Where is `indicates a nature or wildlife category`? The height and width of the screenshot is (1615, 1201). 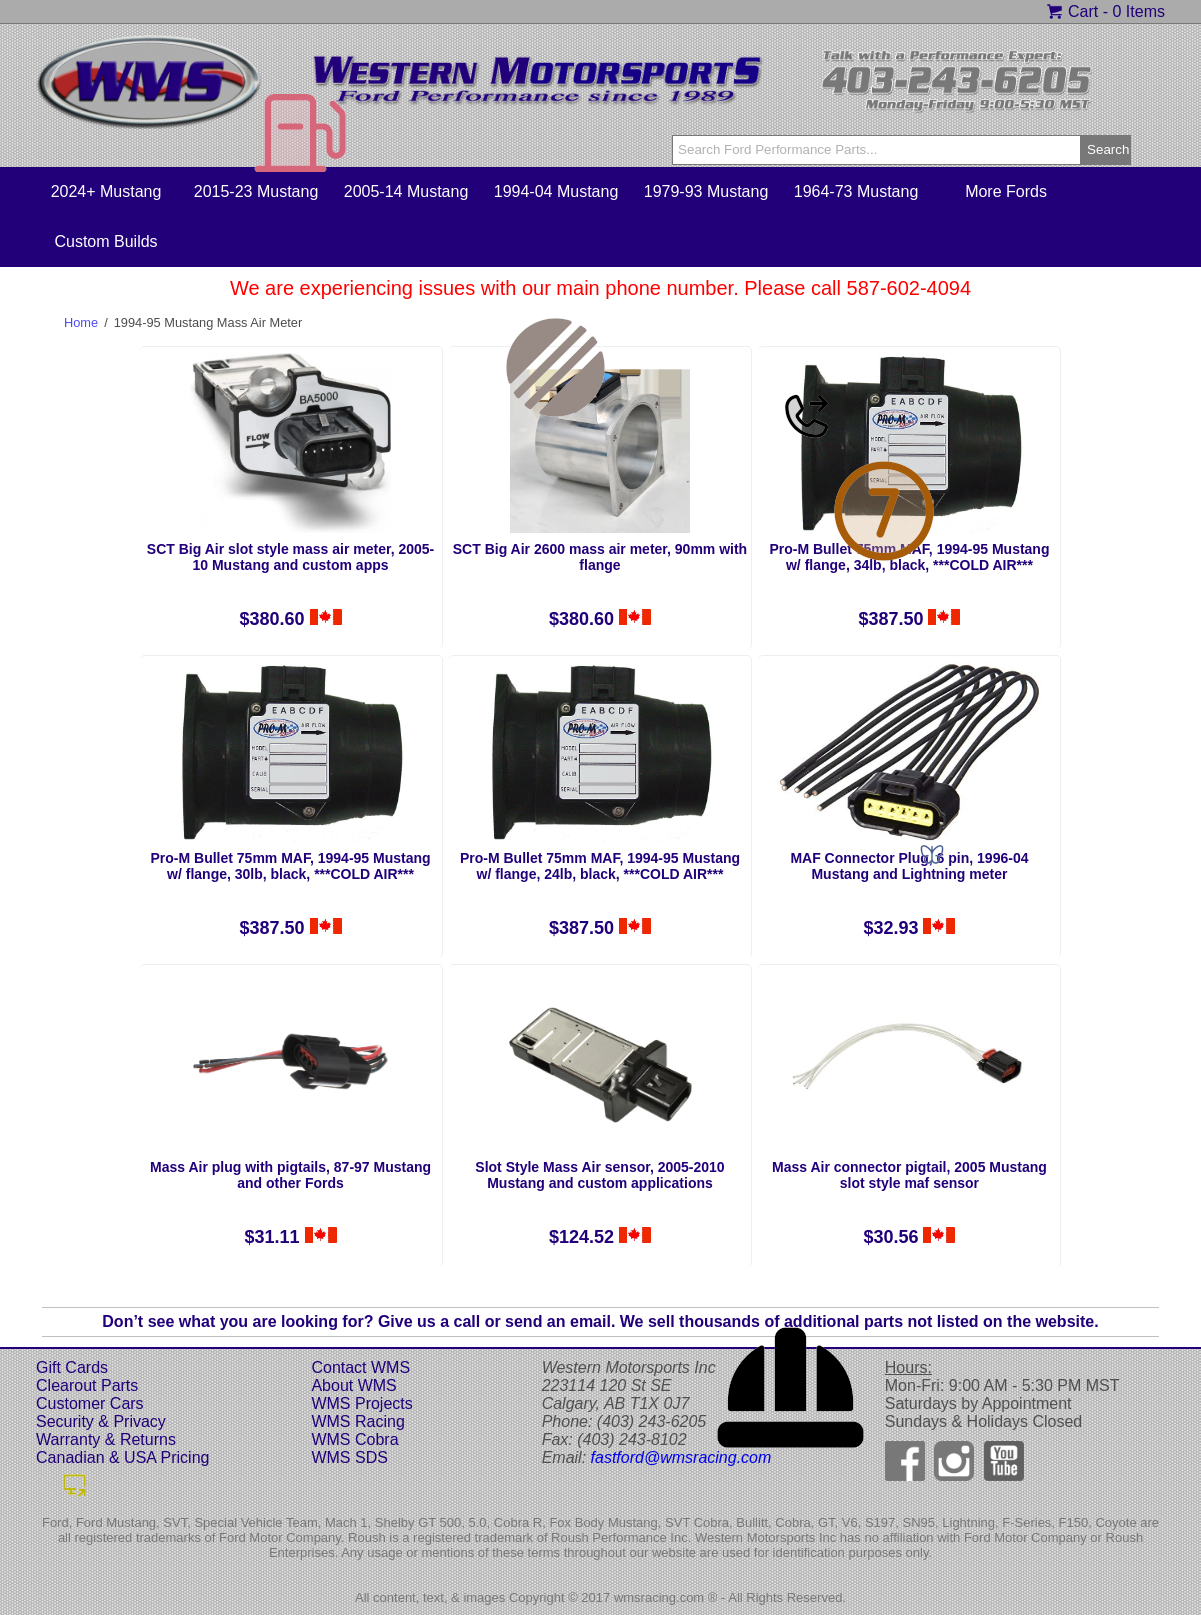 indicates a nature or wildlife category is located at coordinates (932, 854).